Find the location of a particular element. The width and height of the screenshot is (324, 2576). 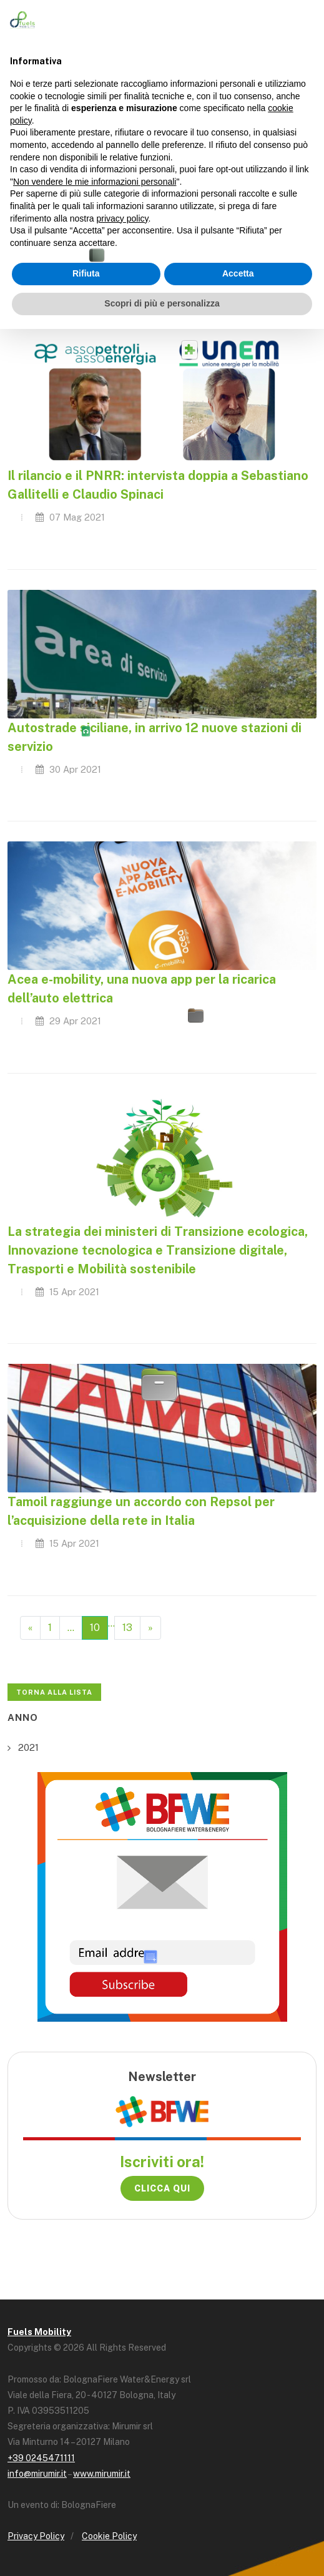

take a screenshot is located at coordinates (150, 1957).